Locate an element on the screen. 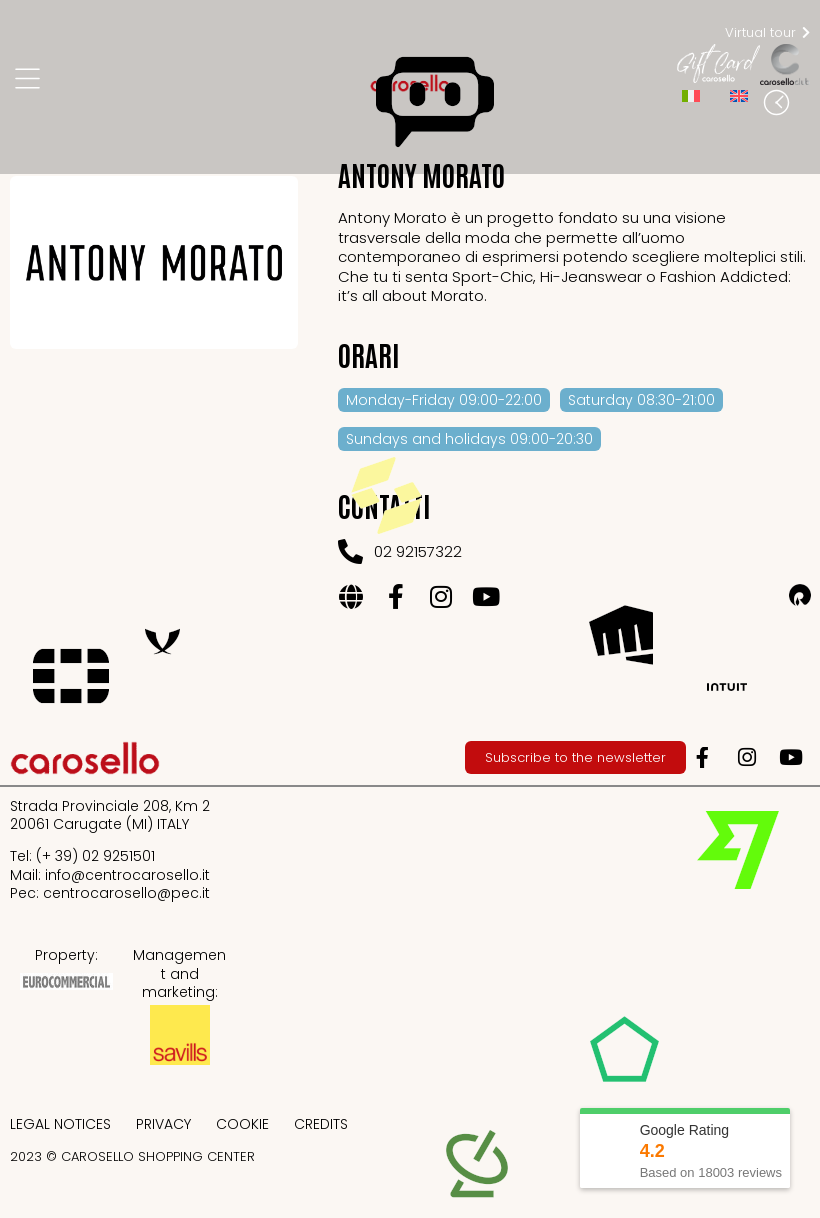 The width and height of the screenshot is (820, 1218). intuit company logo is located at coordinates (727, 687).